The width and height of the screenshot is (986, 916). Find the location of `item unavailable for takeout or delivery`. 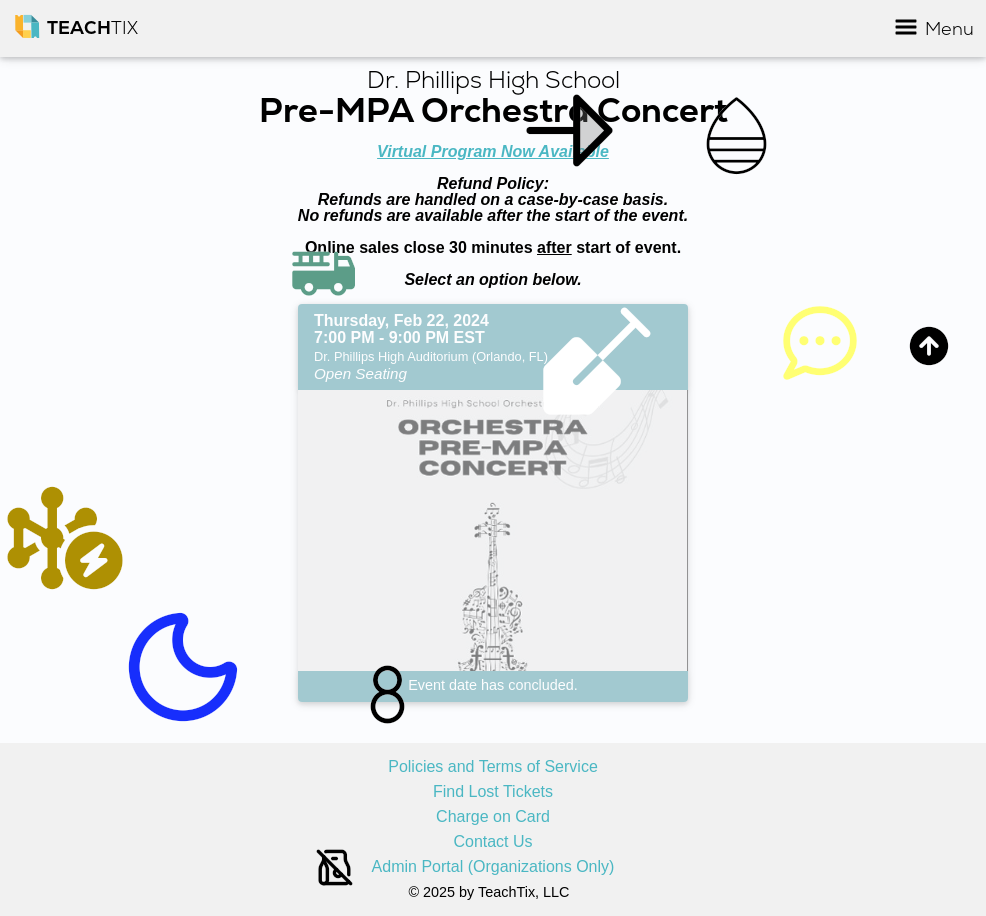

item unavailable for takeout or delivery is located at coordinates (334, 867).